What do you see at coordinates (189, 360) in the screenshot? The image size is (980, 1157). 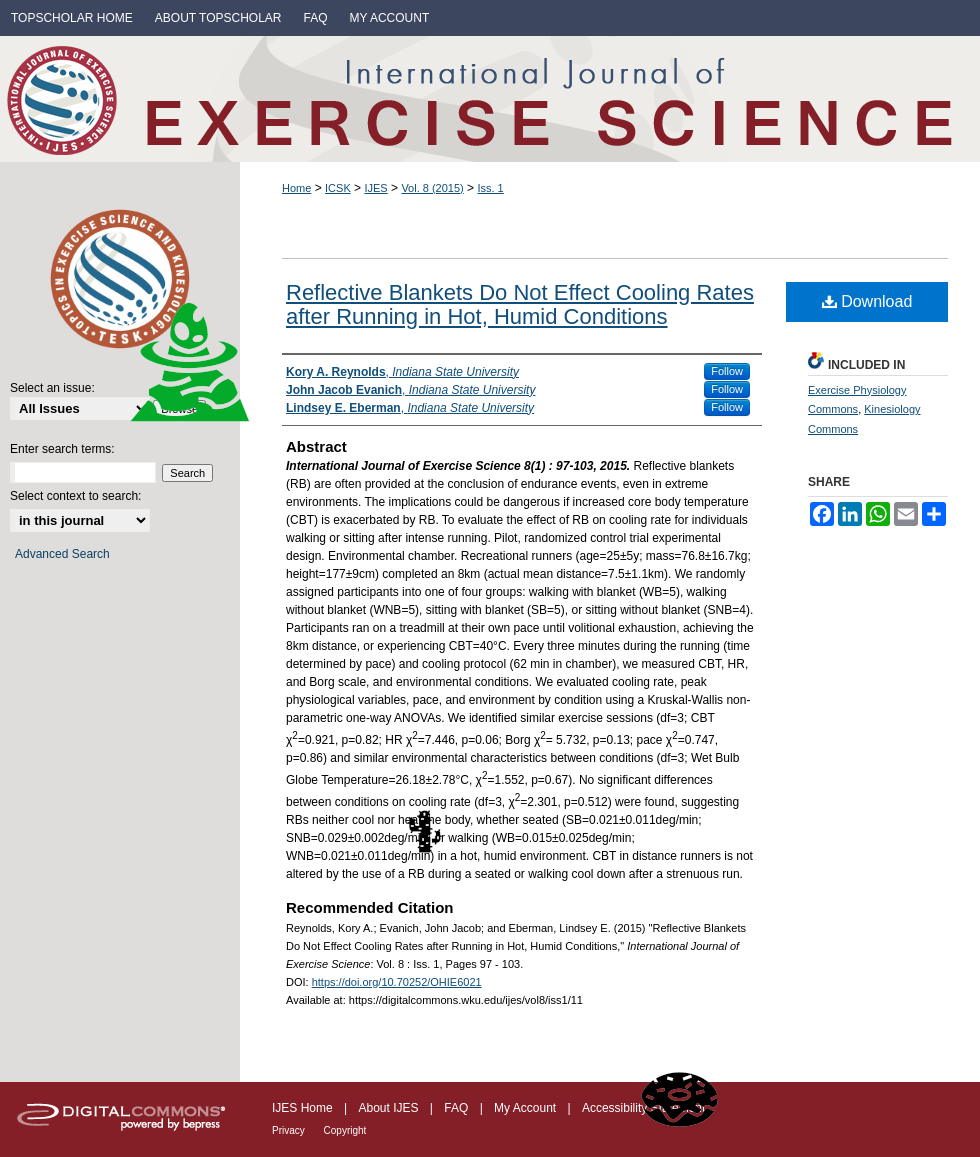 I see `koholint egg icon from the legend of zelda: link's awakening` at bounding box center [189, 360].